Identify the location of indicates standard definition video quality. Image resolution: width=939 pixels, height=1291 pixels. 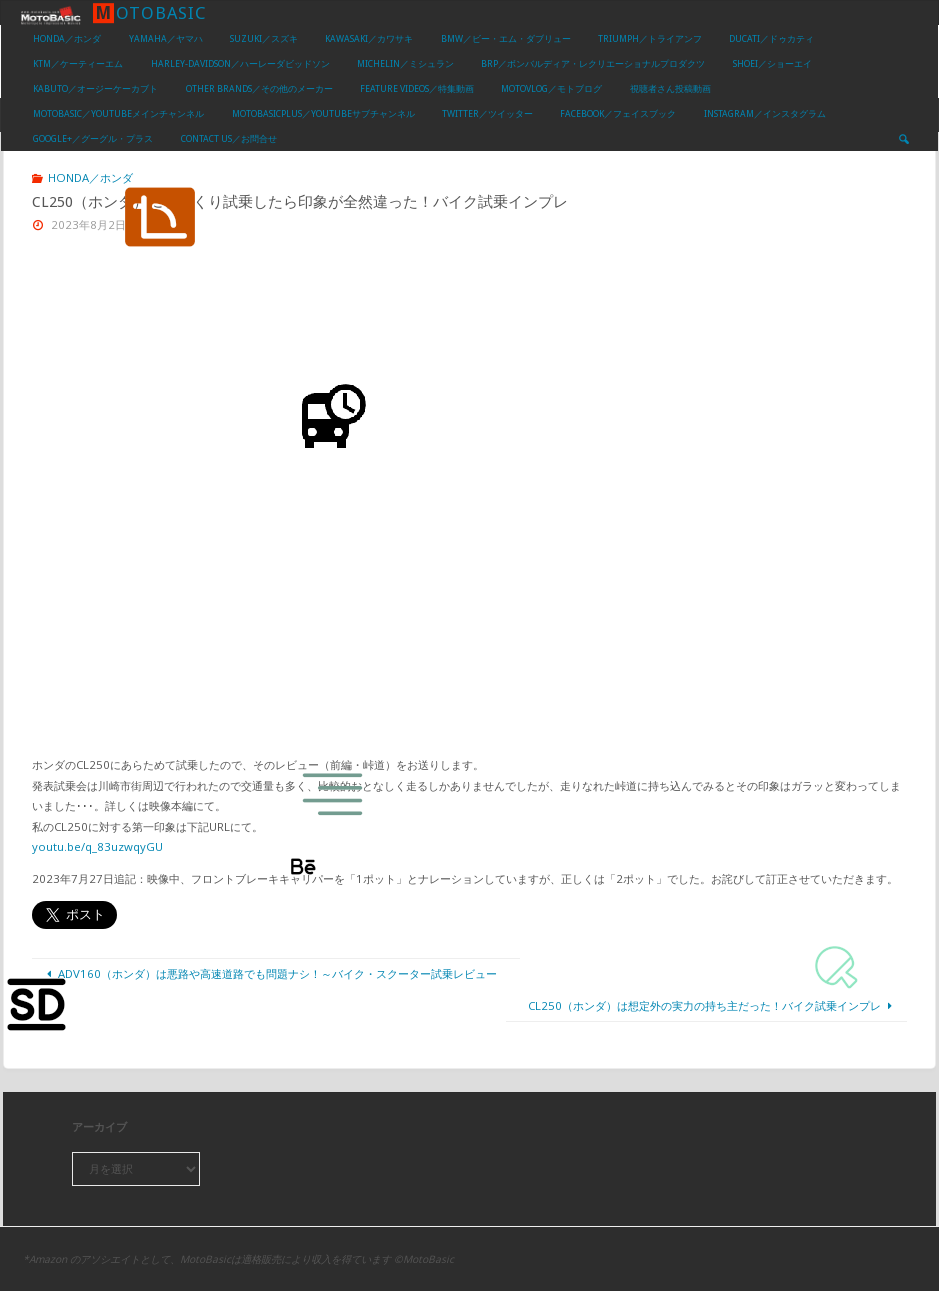
(36, 1004).